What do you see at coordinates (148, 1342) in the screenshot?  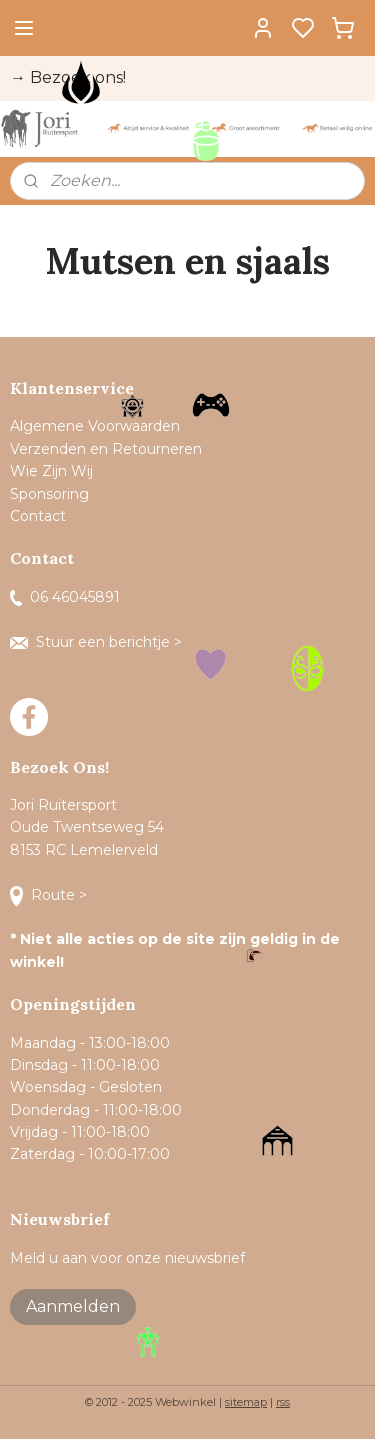 I see `select battle mech unit in game` at bounding box center [148, 1342].